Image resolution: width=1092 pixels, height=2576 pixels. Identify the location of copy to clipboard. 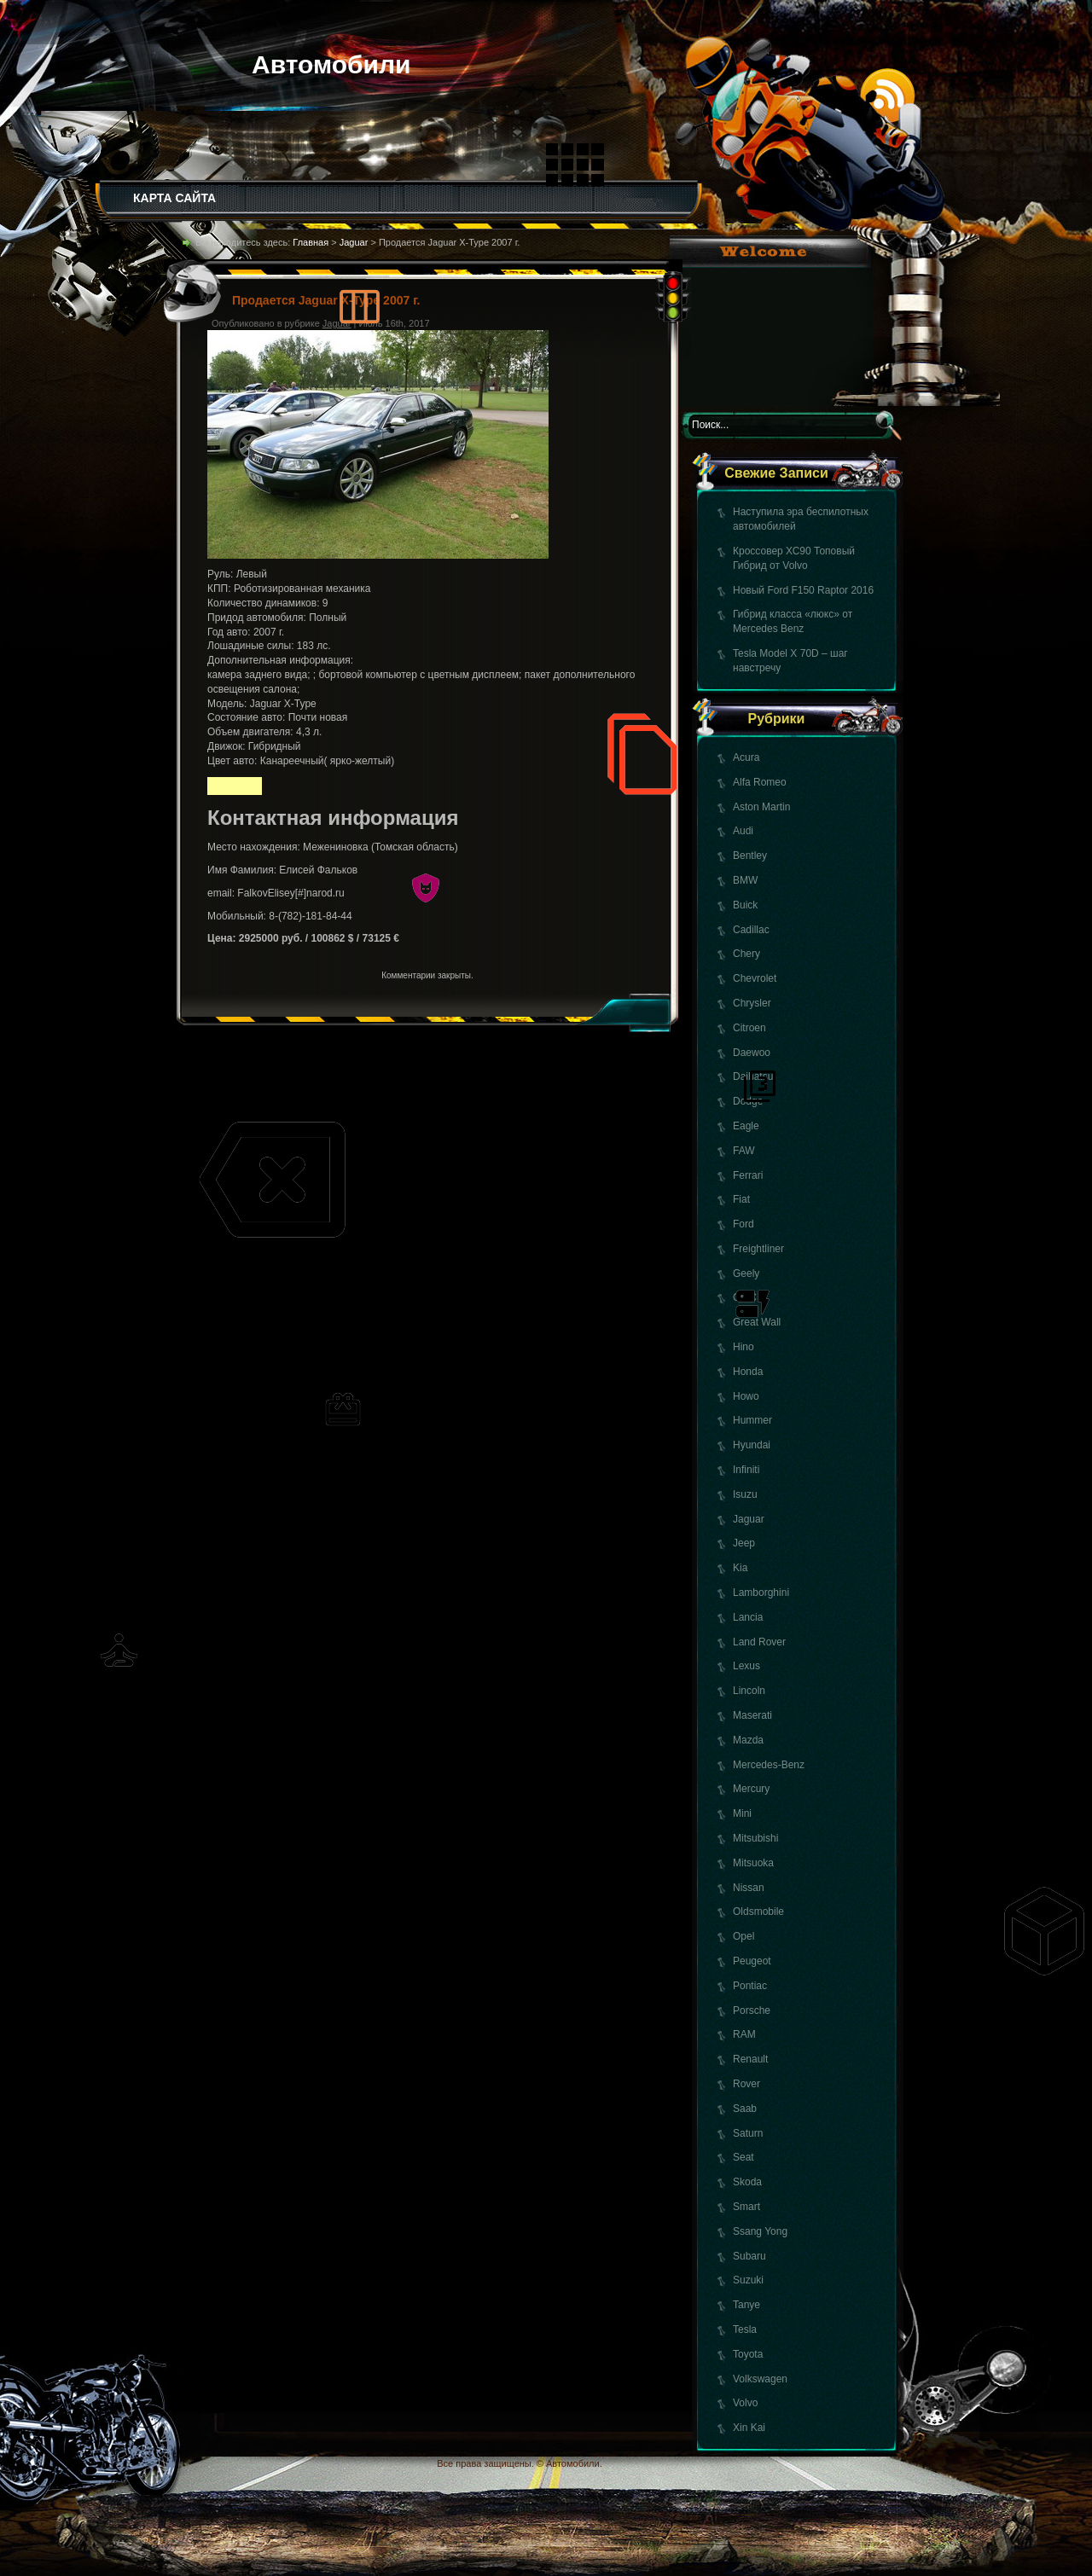
(642, 754).